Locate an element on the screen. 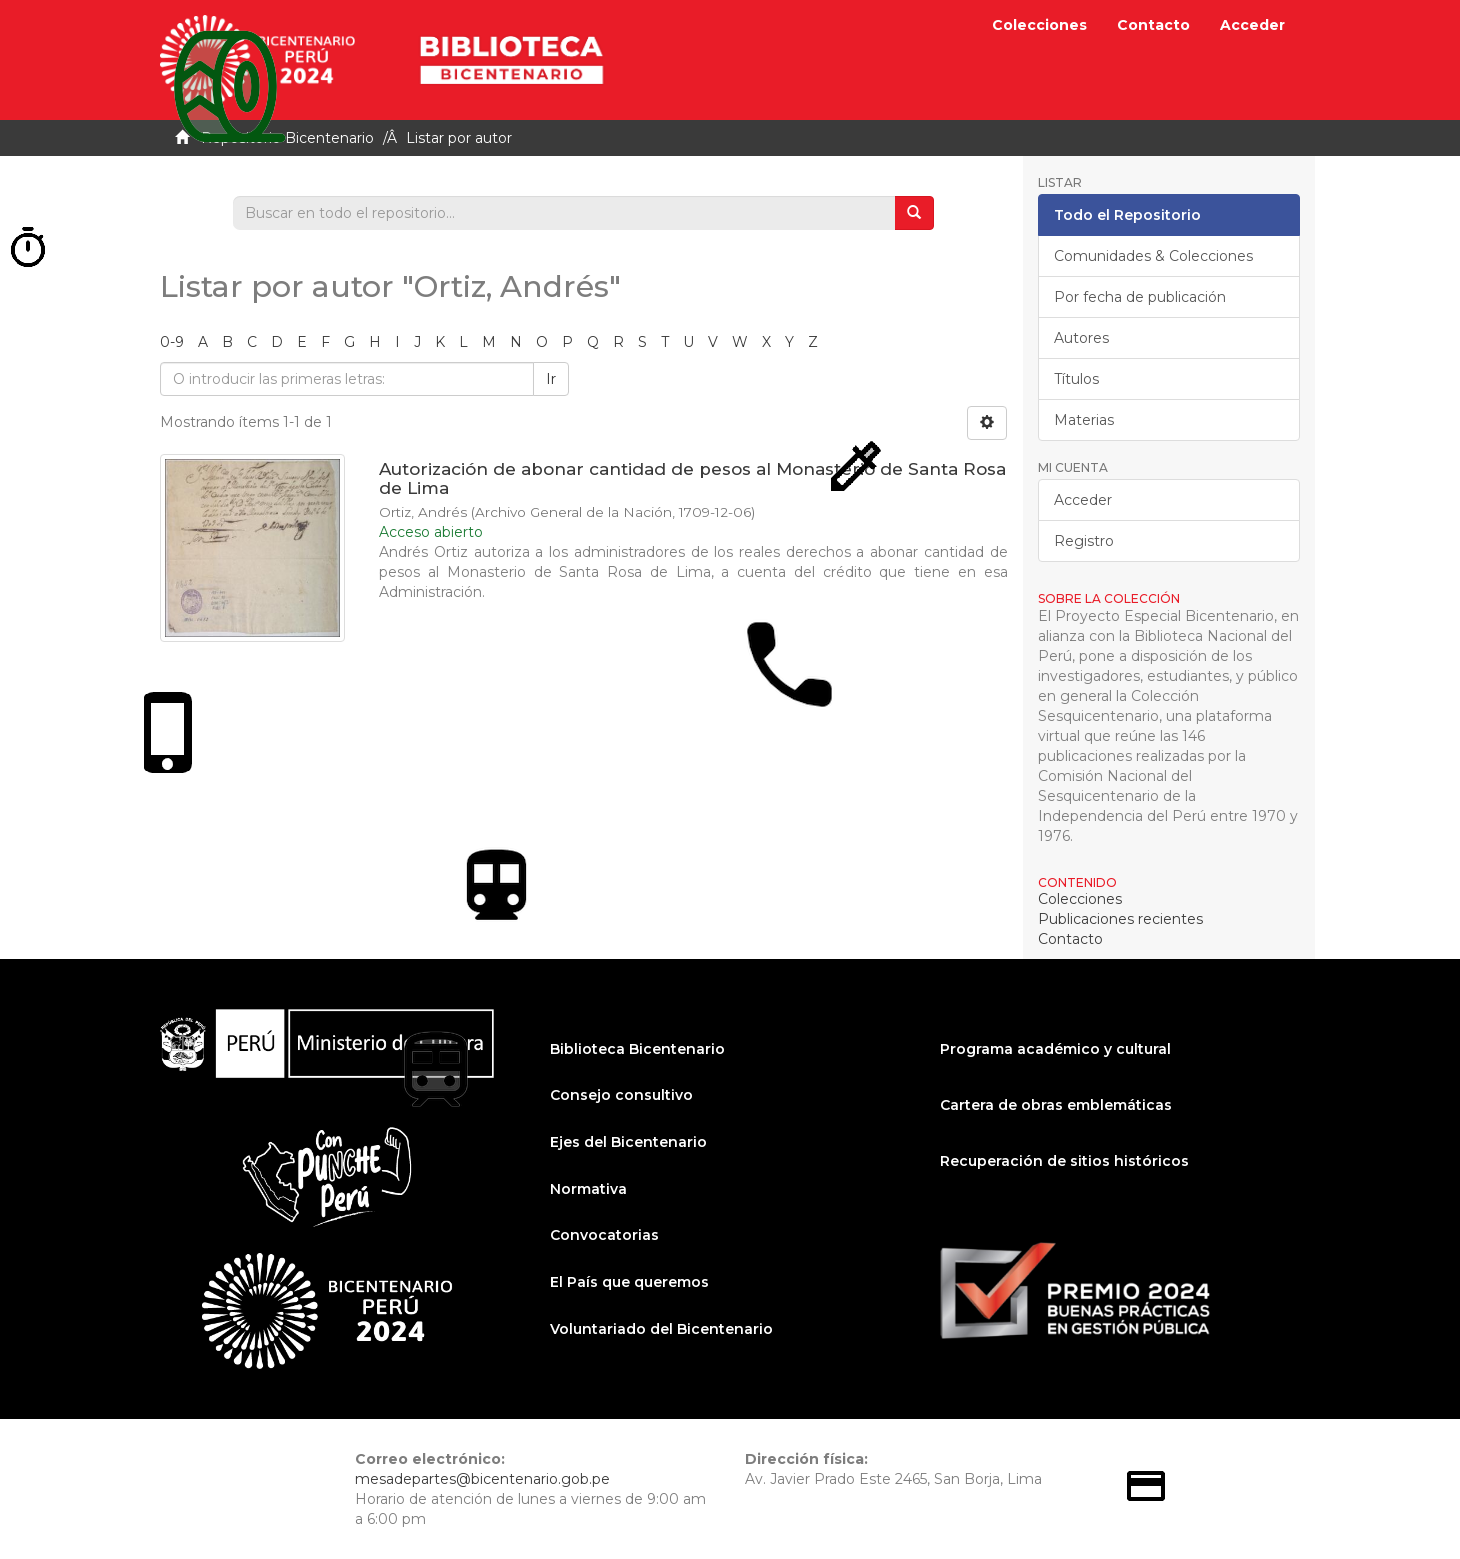 This screenshot has height=1559, width=1460. get public transit directions is located at coordinates (496, 886).